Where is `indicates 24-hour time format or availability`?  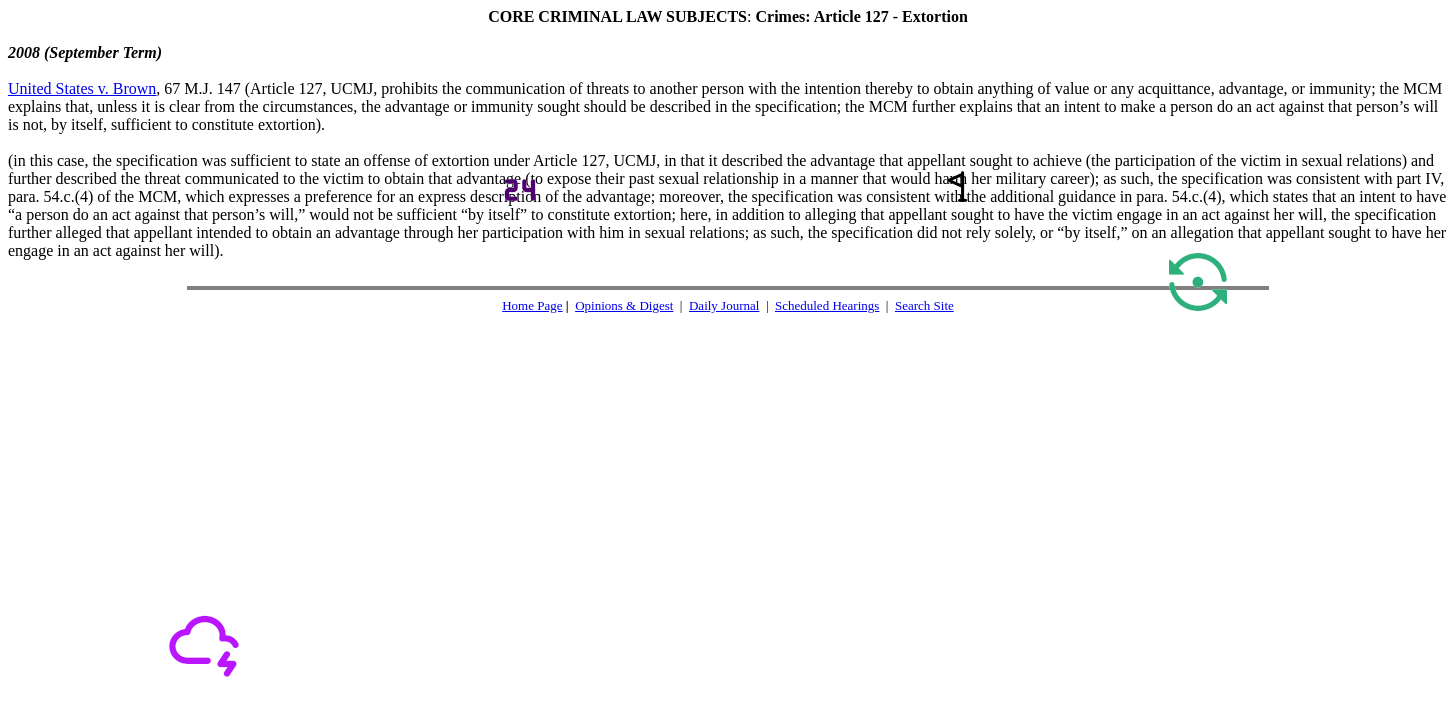 indicates 24-hour time format or availability is located at coordinates (520, 190).